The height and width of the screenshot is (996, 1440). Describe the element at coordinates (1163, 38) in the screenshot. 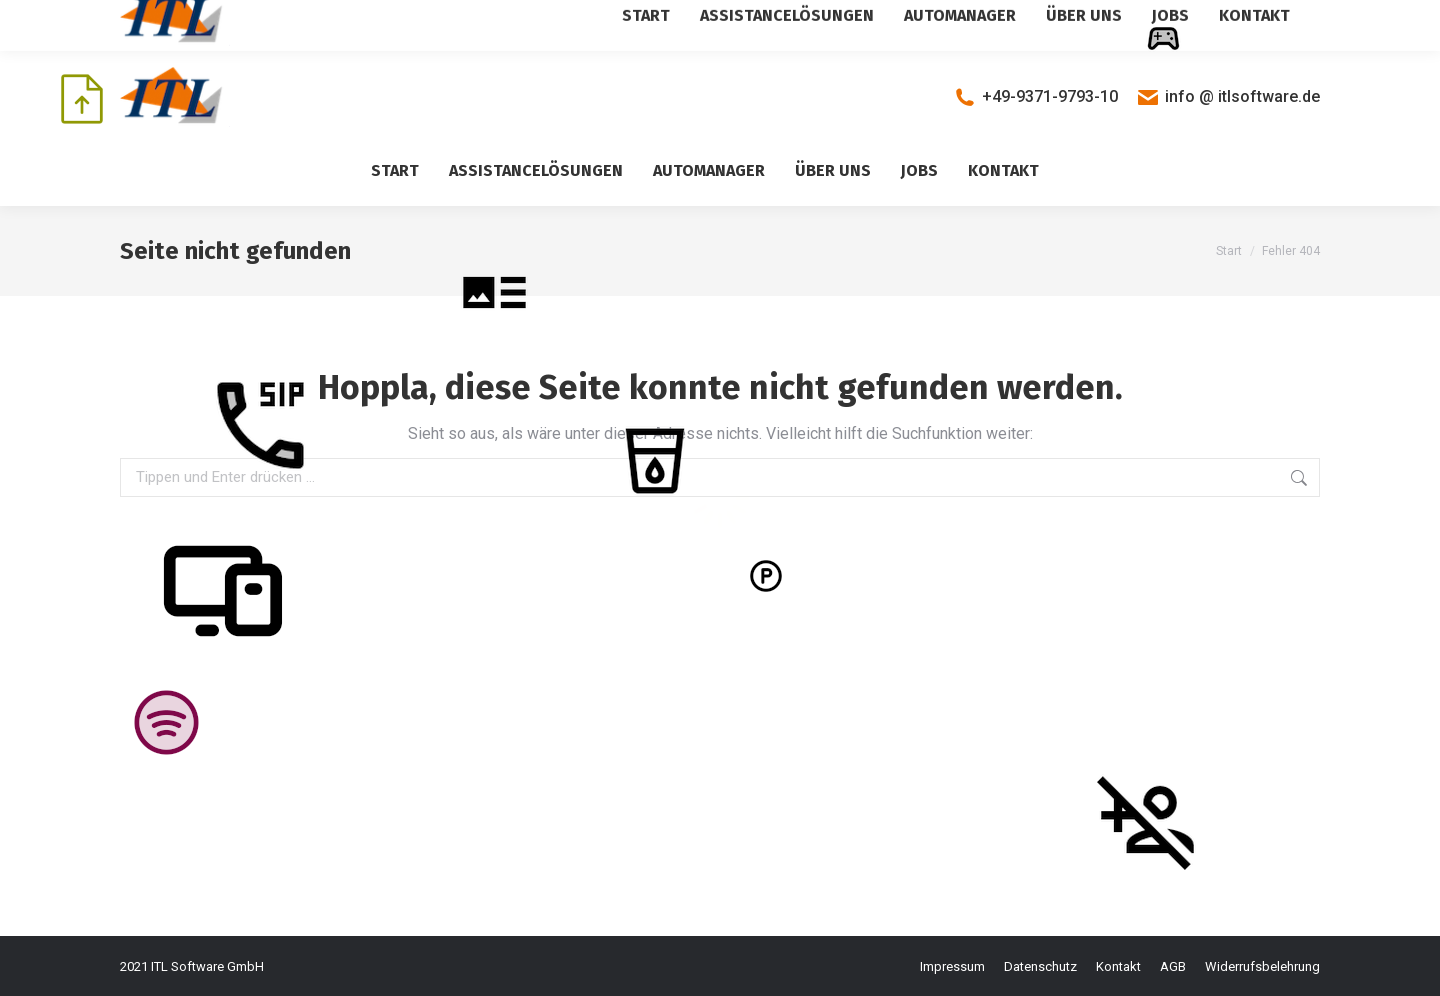

I see `access gaming or esports features` at that location.